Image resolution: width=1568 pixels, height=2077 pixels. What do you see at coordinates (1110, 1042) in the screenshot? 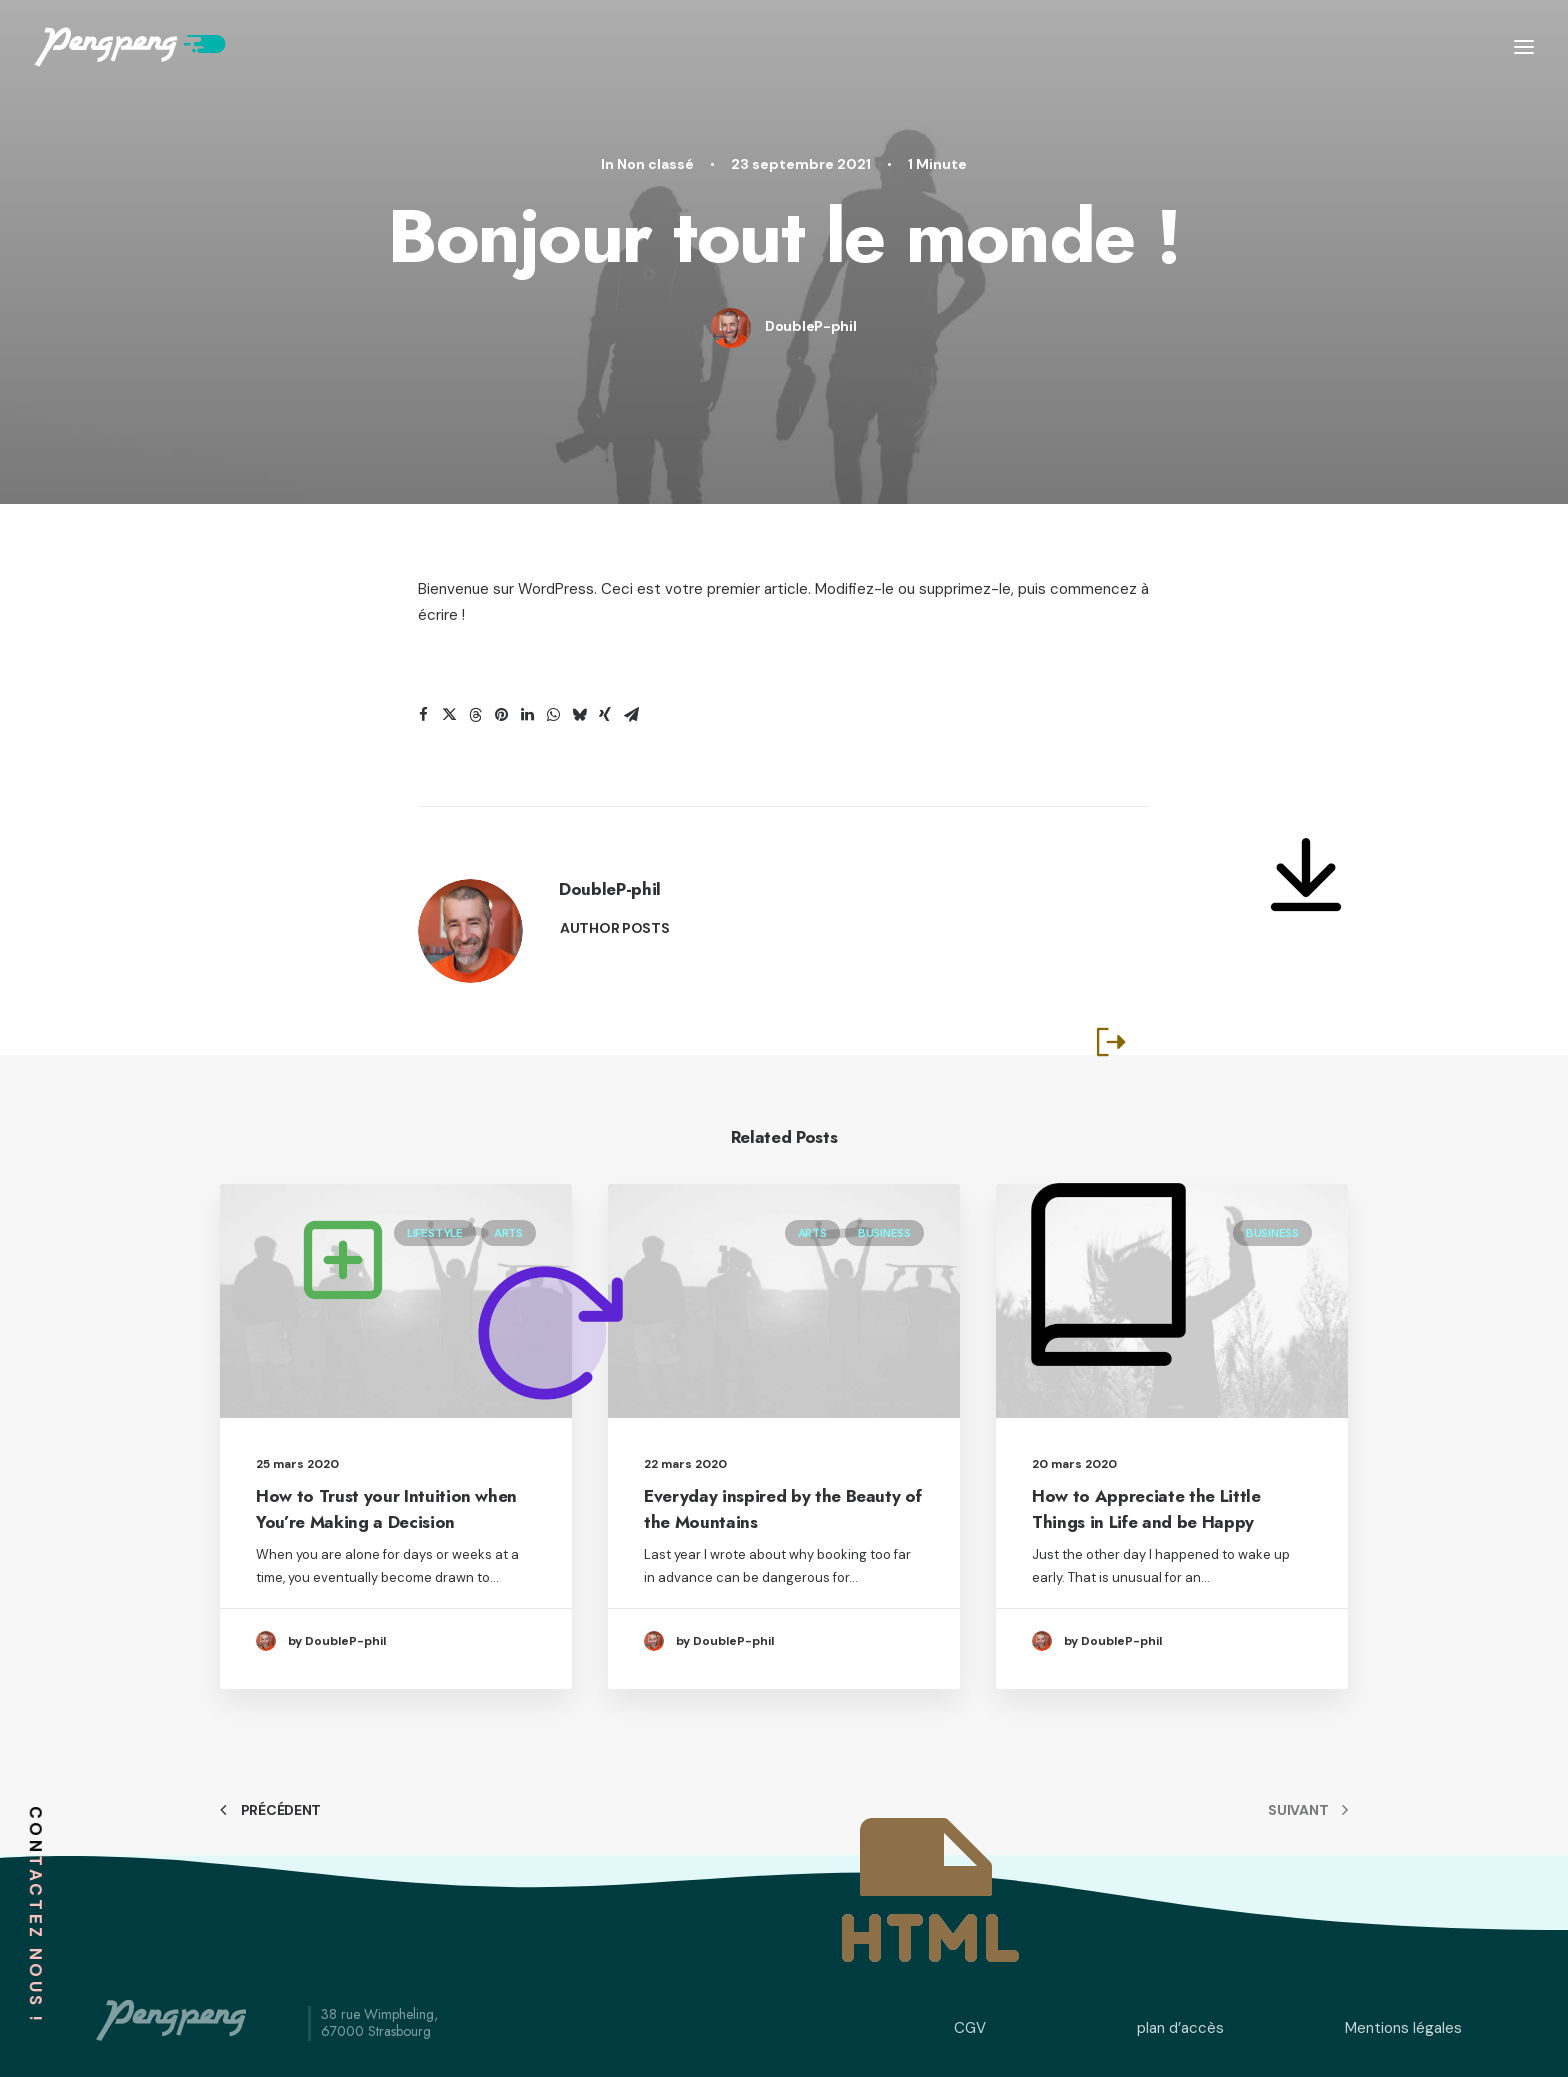
I see `sign out of your account` at bounding box center [1110, 1042].